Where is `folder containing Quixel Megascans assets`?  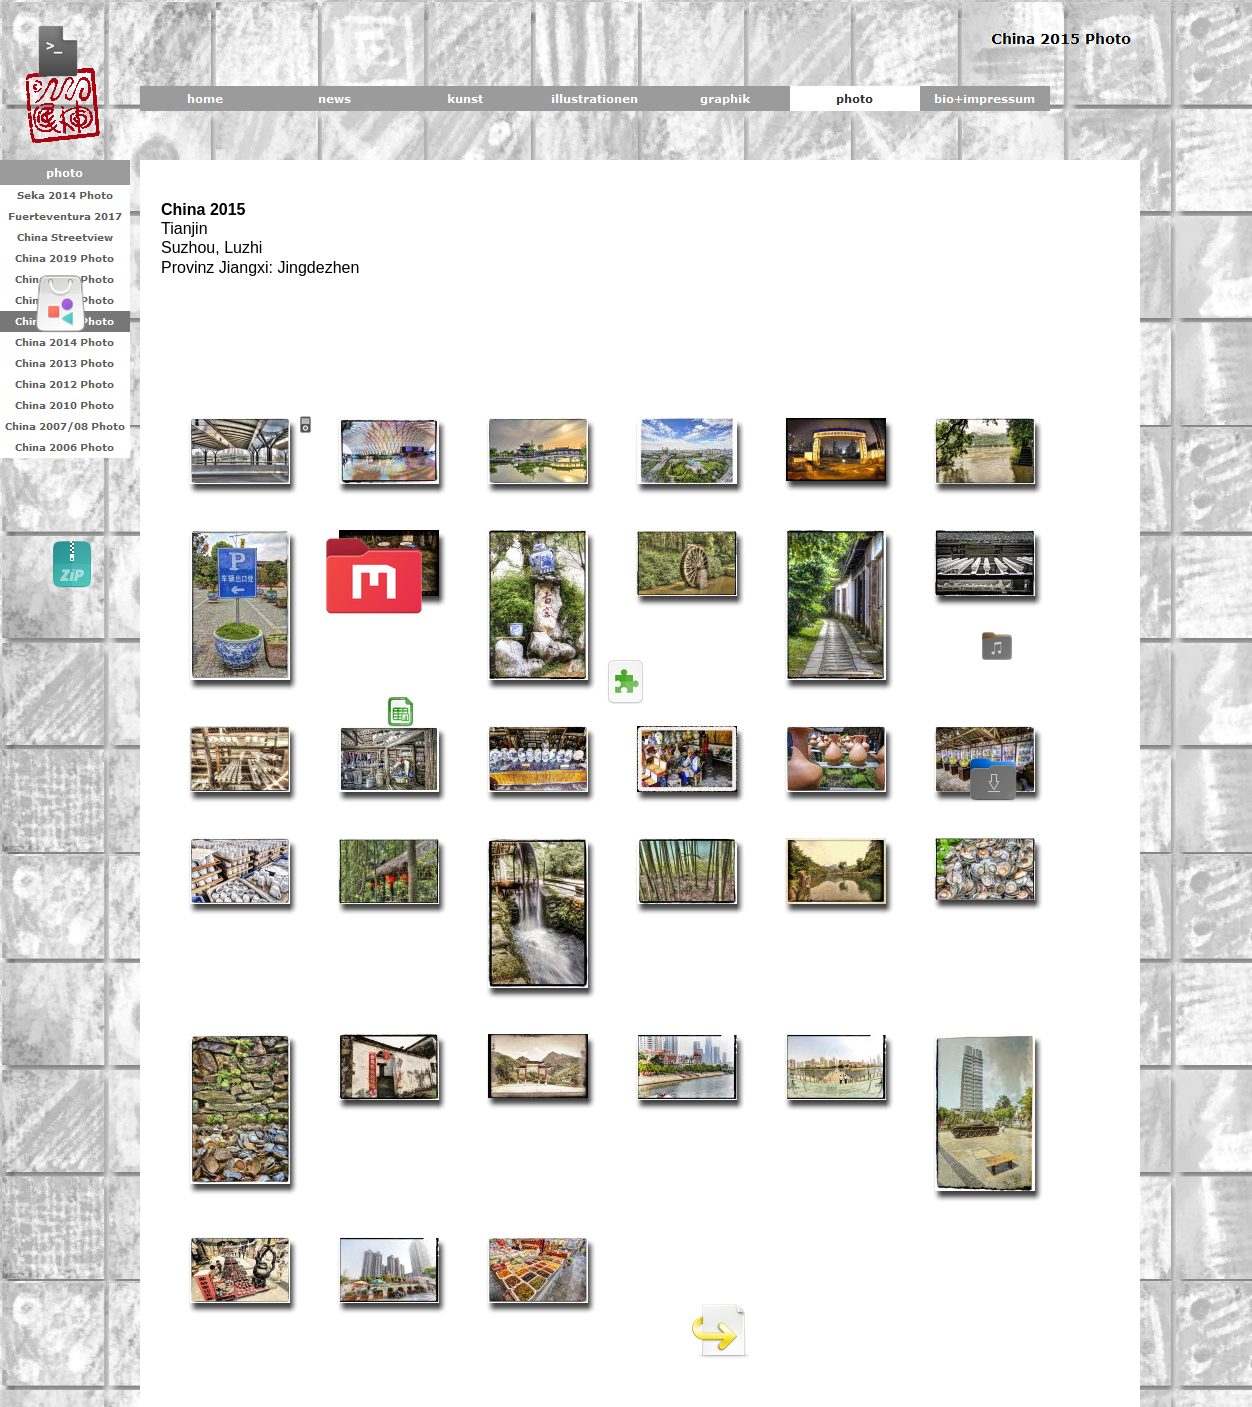
folder containing Quixel Megascans assets is located at coordinates (373, 578).